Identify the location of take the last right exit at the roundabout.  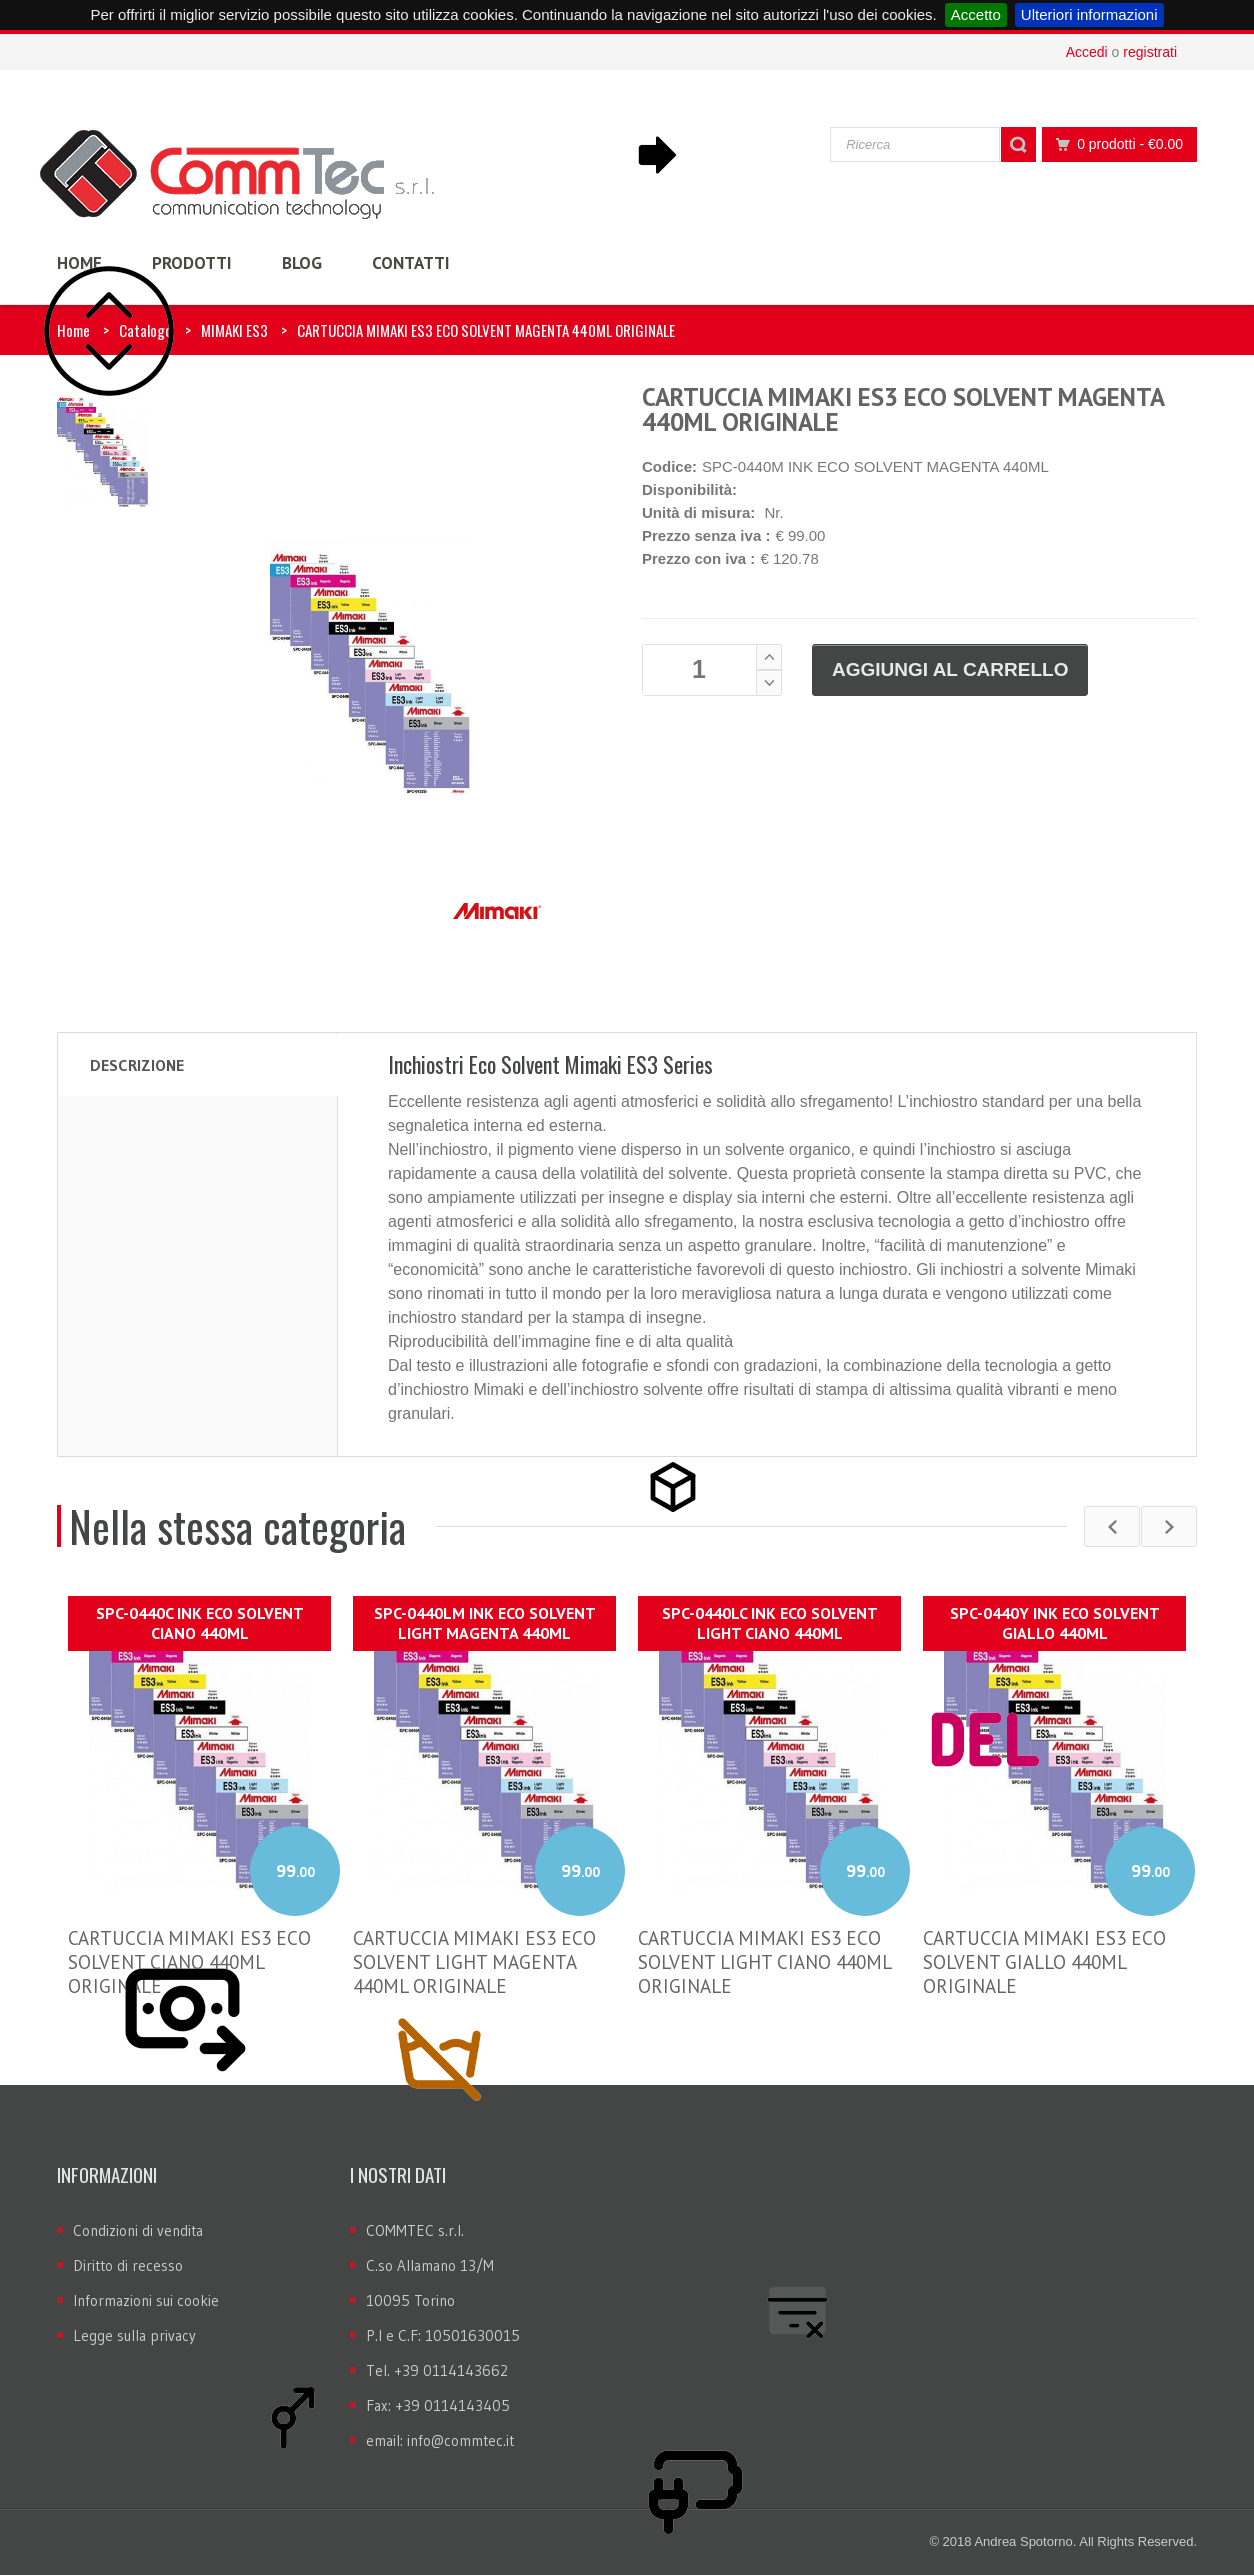
(293, 2418).